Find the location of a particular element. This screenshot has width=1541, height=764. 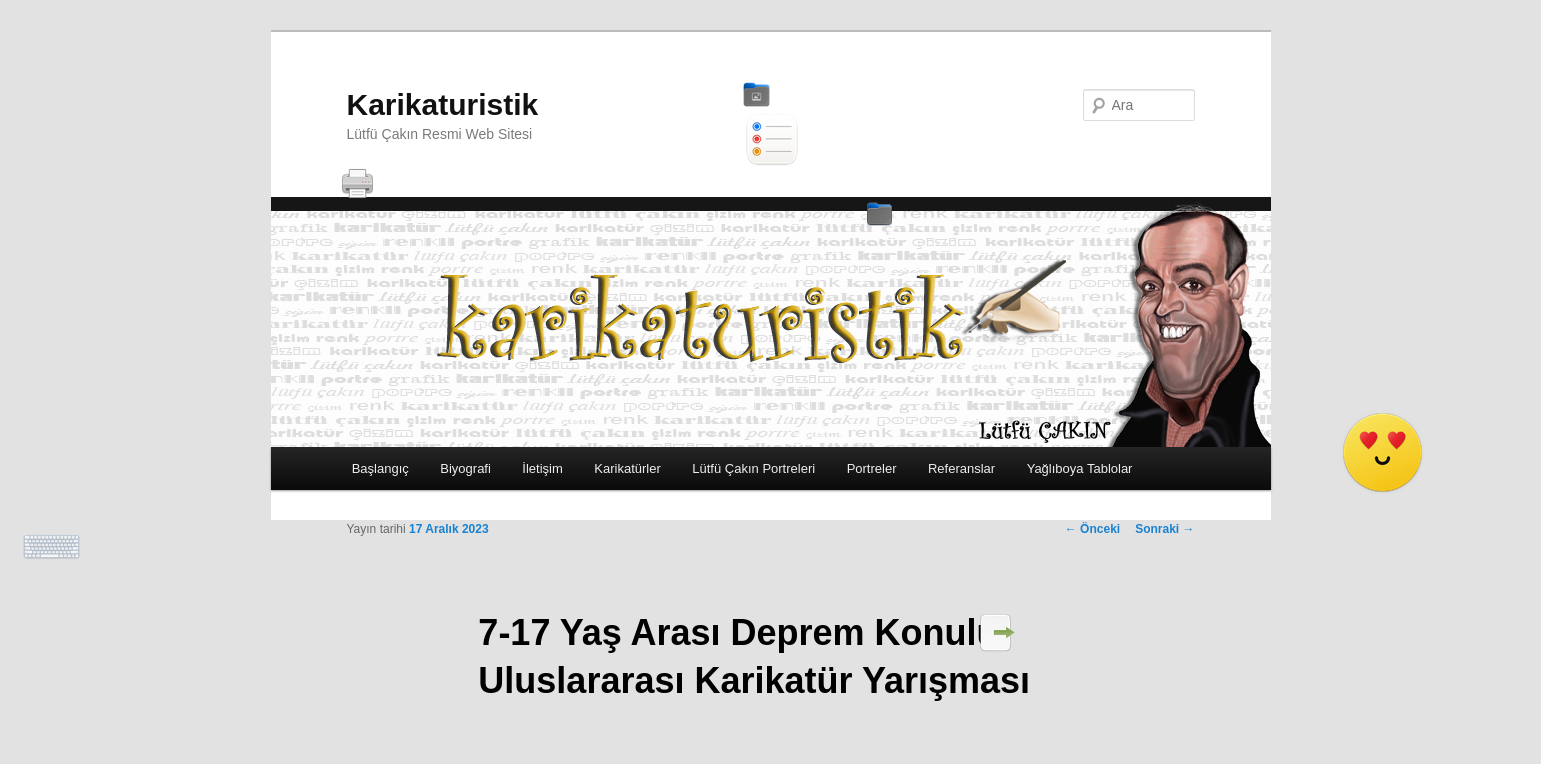

open the reminders app is located at coordinates (772, 139).